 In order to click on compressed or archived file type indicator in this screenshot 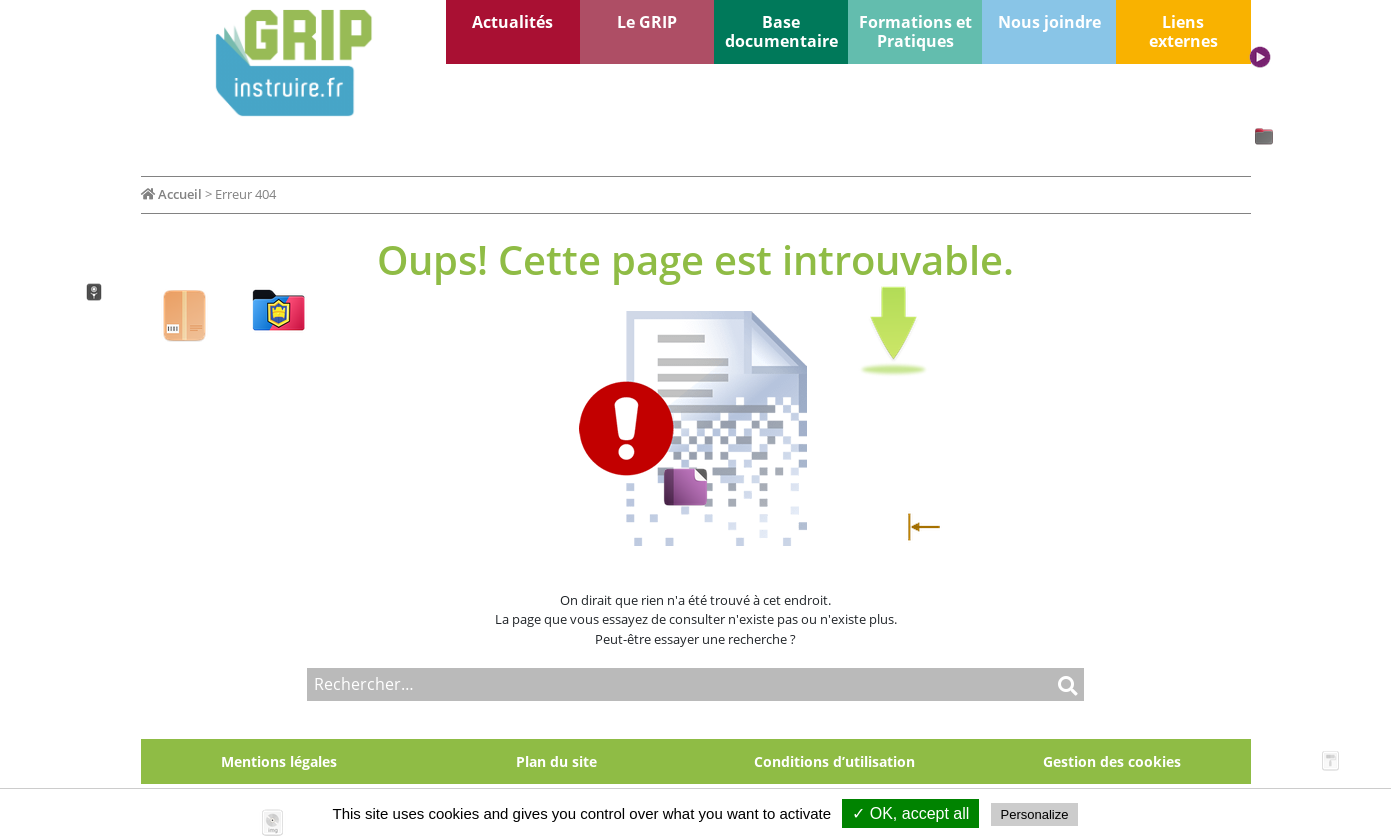, I will do `click(184, 315)`.